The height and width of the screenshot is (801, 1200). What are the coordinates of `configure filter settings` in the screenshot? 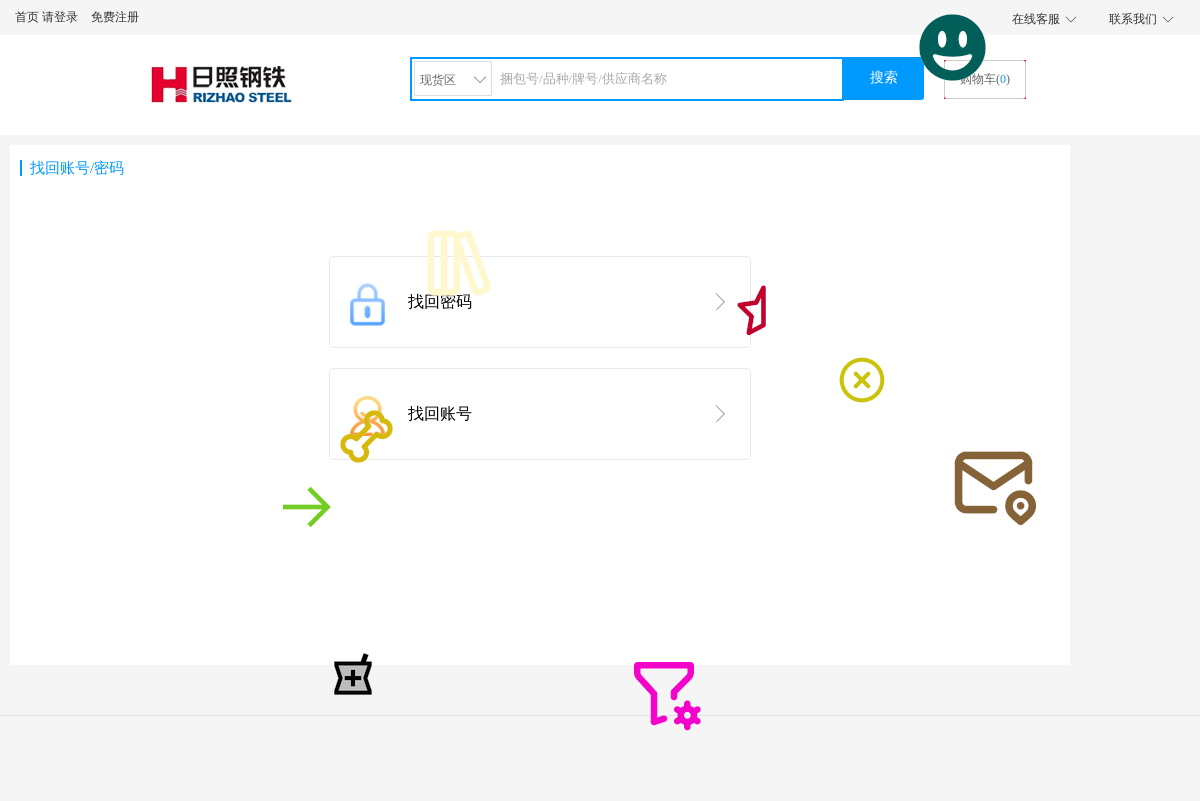 It's located at (664, 692).